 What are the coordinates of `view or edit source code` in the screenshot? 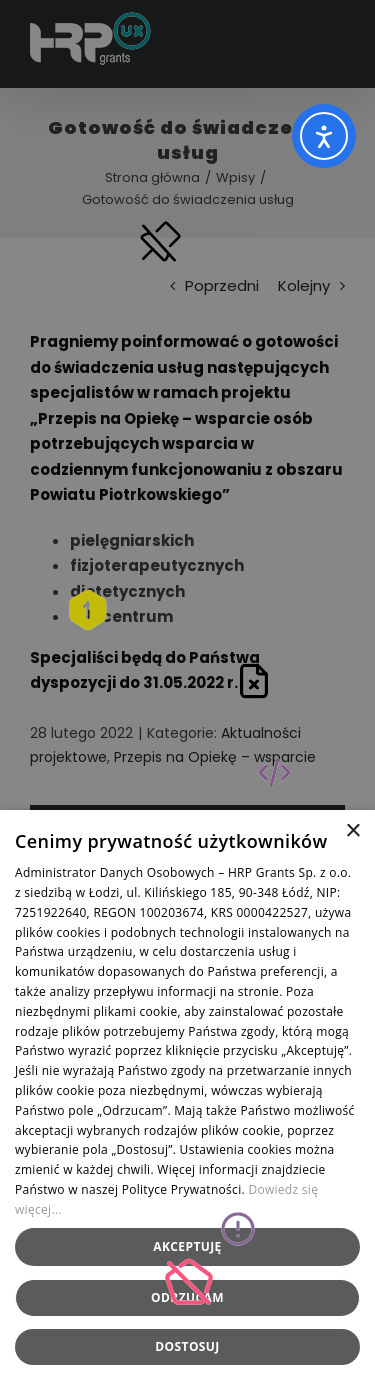 It's located at (274, 772).